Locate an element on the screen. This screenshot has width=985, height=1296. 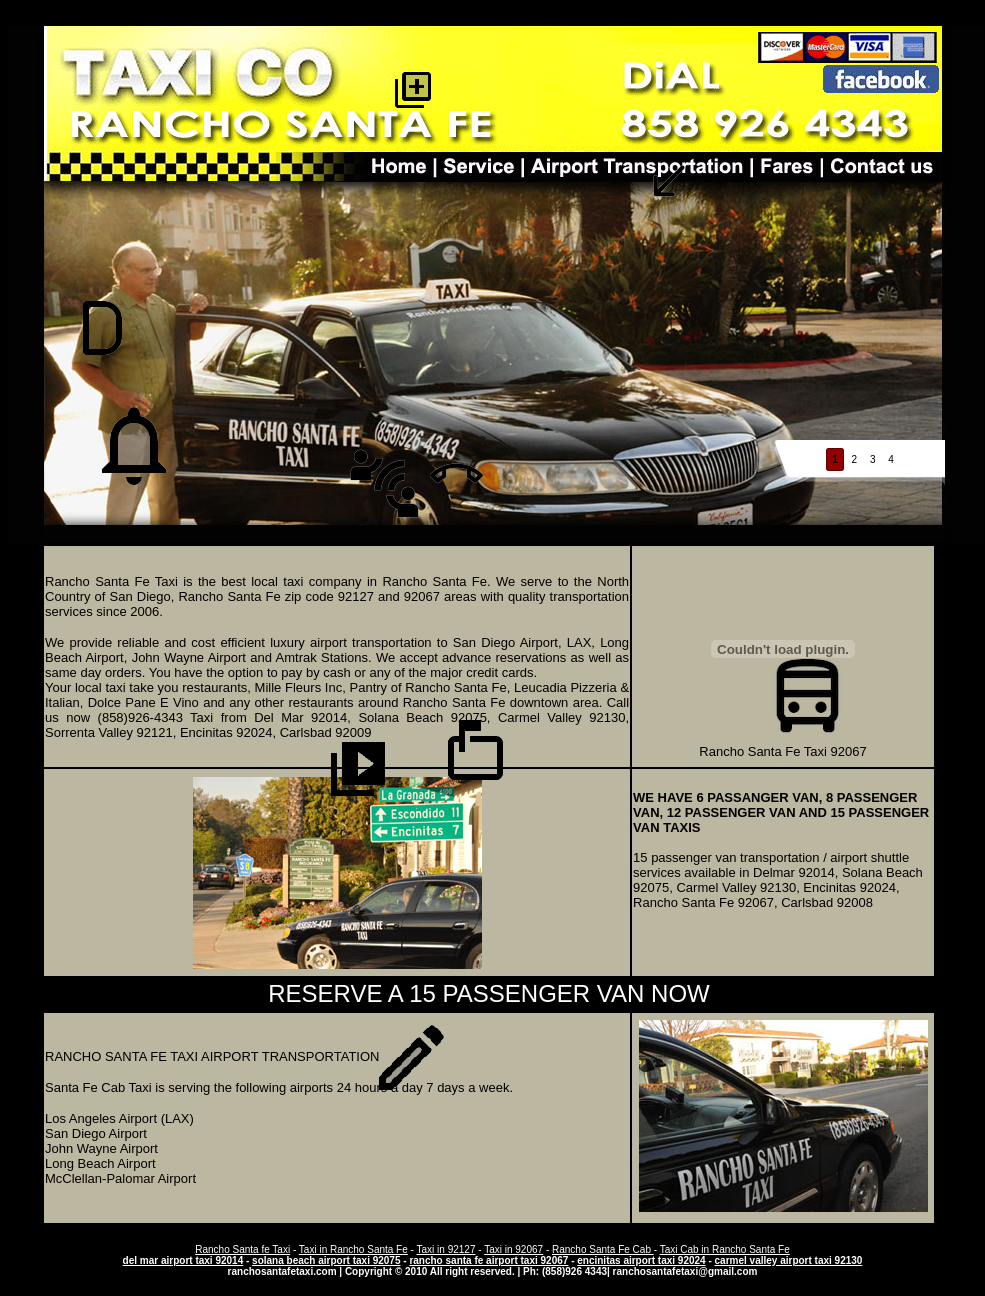
edit or modify content is located at coordinates (411, 1057).